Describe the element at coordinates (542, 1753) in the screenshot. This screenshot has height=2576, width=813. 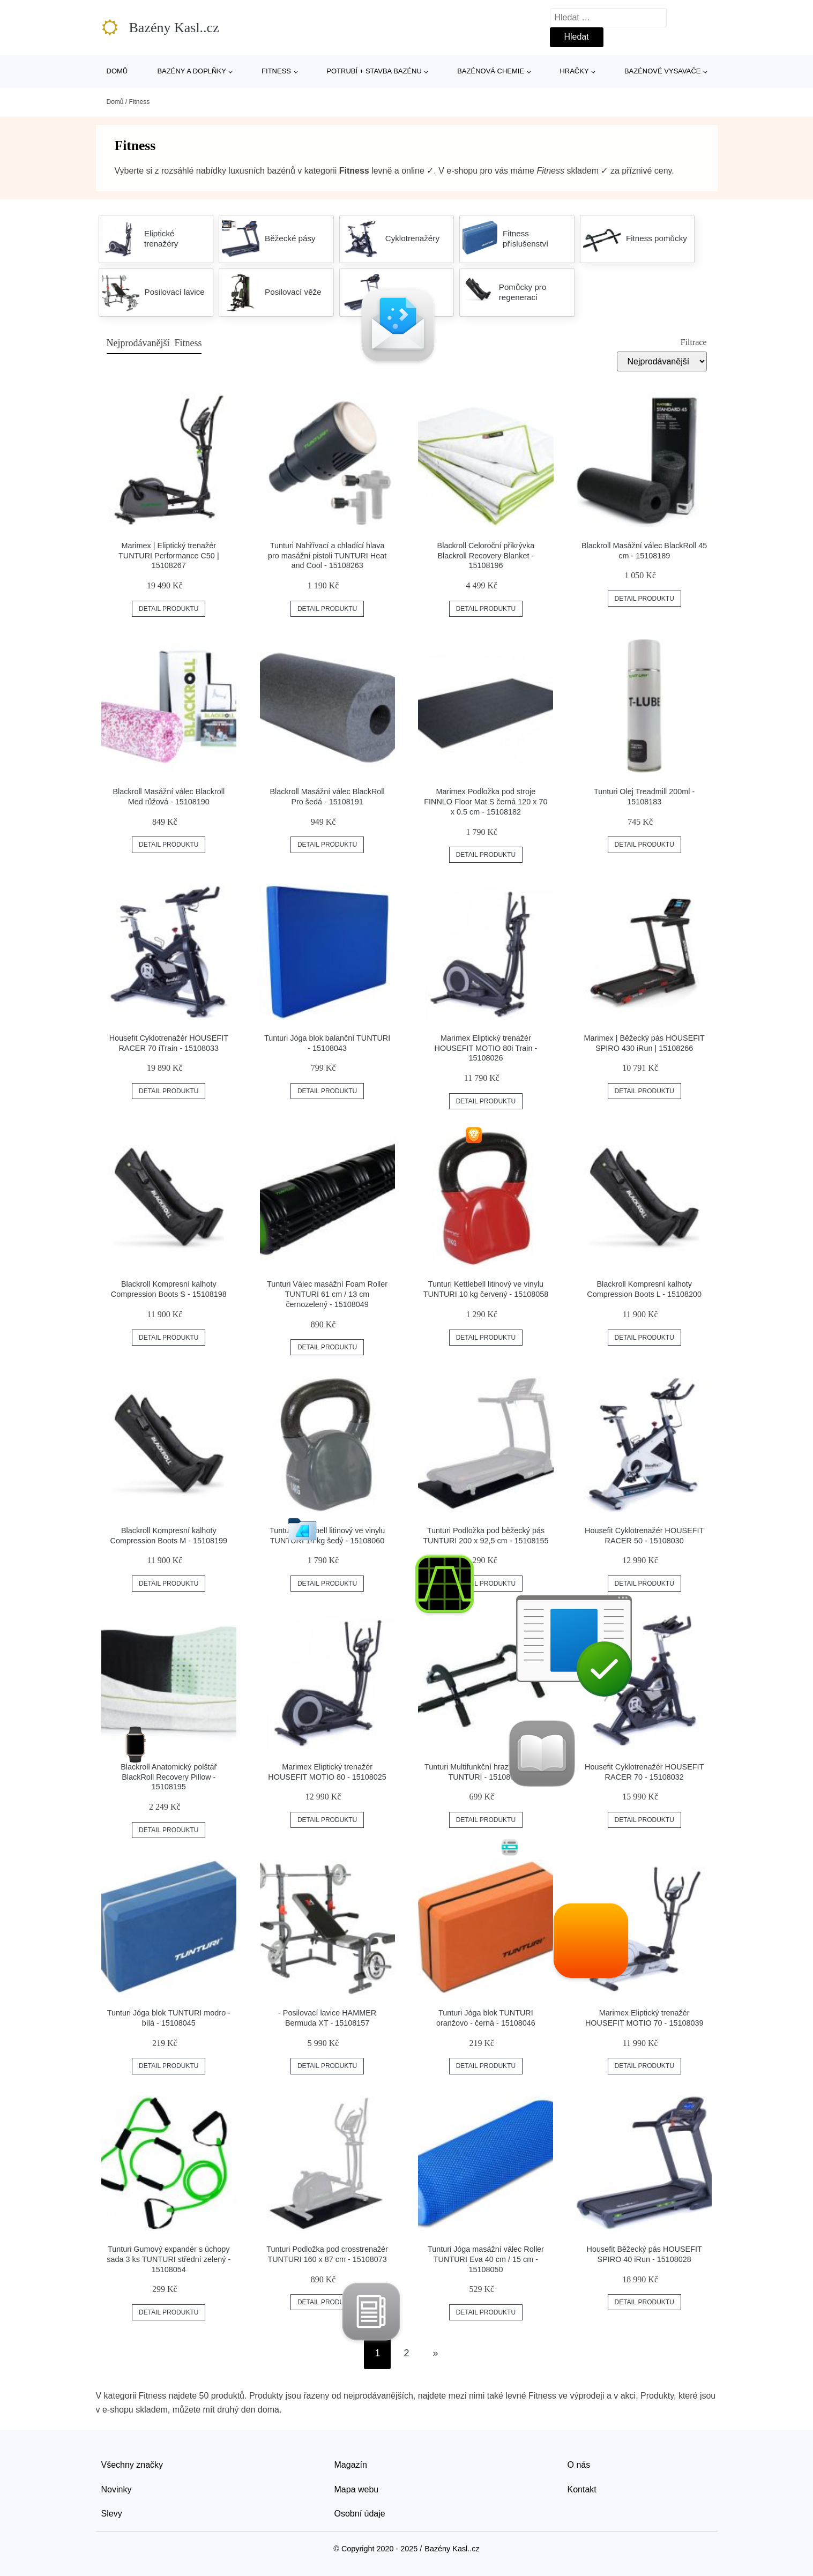
I see `open the Books app` at that location.